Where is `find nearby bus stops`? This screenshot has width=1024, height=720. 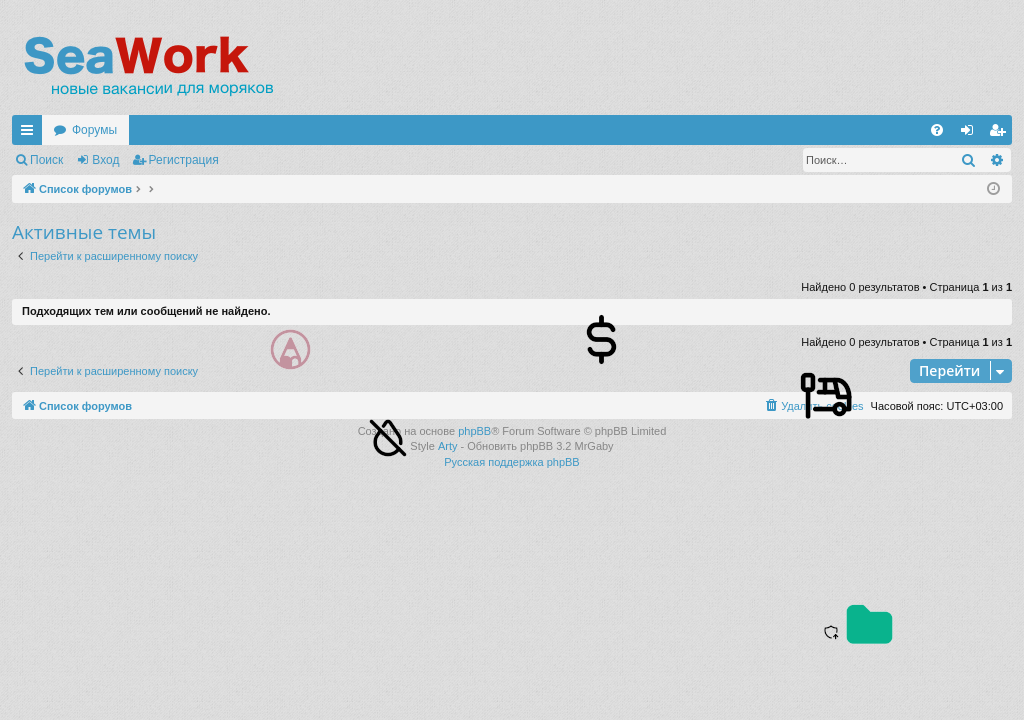
find nearby bus stops is located at coordinates (825, 397).